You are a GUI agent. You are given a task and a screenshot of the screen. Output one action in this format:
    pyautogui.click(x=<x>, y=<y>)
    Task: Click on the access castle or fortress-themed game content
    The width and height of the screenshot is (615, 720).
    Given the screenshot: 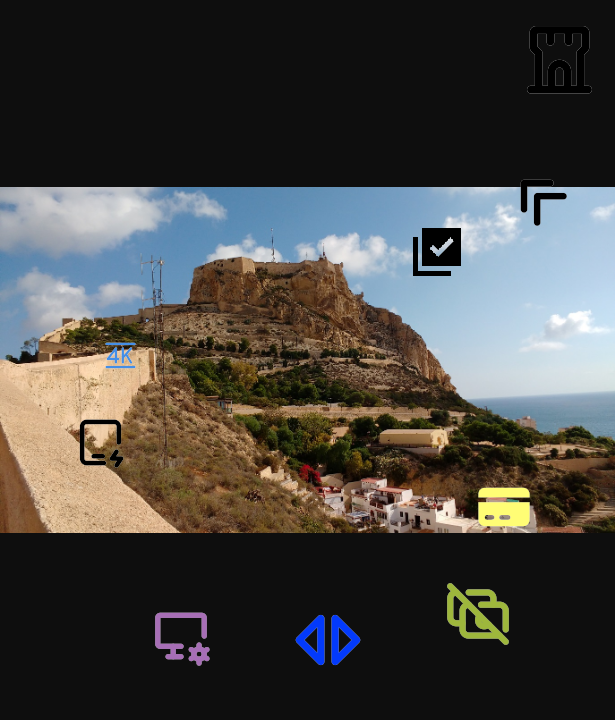 What is the action you would take?
    pyautogui.click(x=559, y=58)
    